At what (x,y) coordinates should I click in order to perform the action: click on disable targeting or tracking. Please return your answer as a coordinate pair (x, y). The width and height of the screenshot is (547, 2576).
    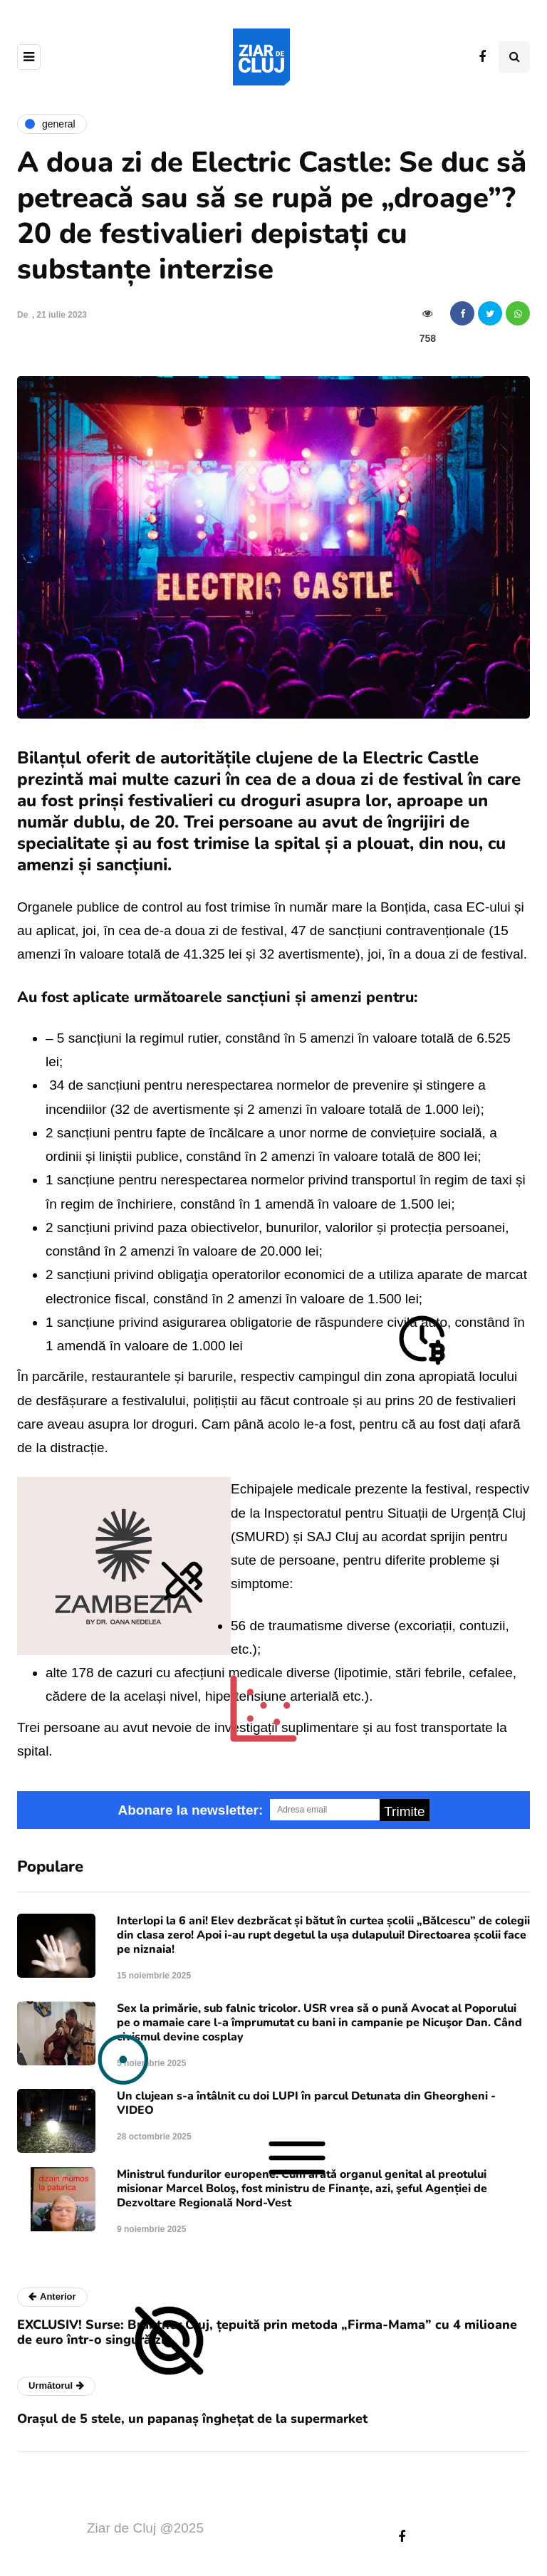
    Looking at the image, I should click on (169, 2340).